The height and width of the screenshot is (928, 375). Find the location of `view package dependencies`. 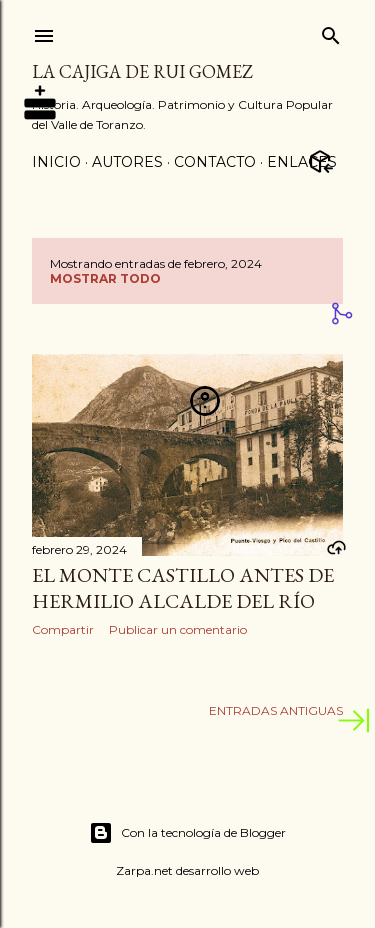

view package dependencies is located at coordinates (321, 161).